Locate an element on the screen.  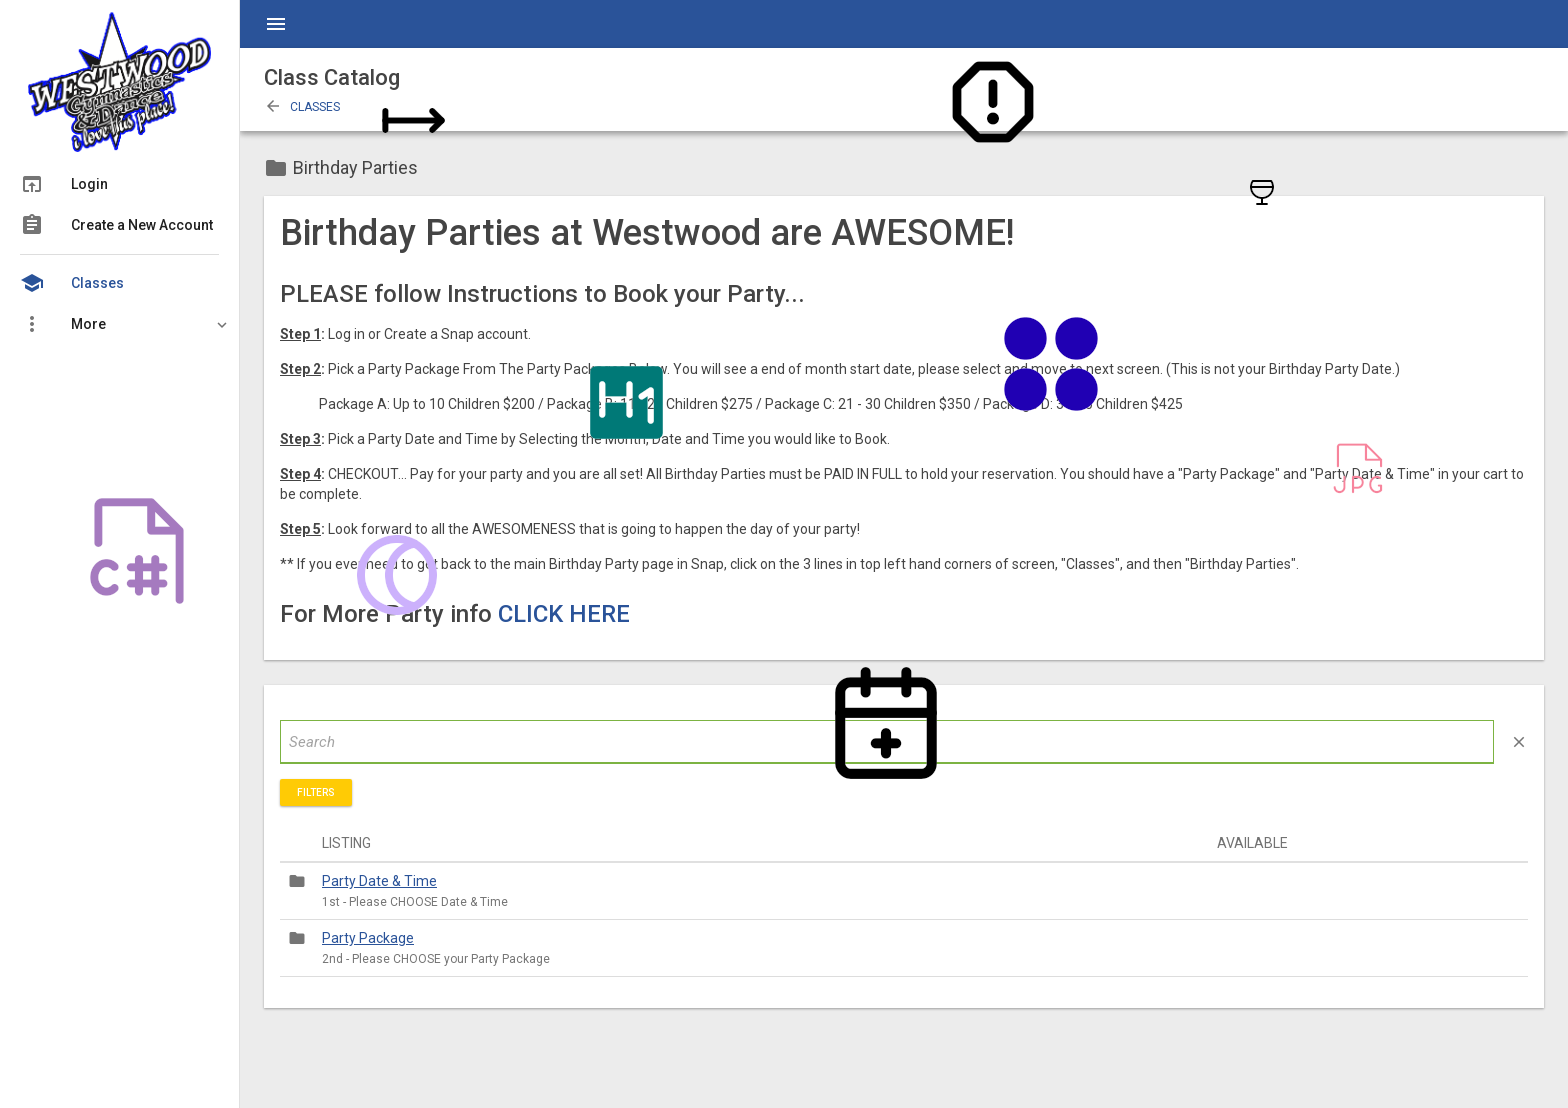
a C# source code file is located at coordinates (139, 551).